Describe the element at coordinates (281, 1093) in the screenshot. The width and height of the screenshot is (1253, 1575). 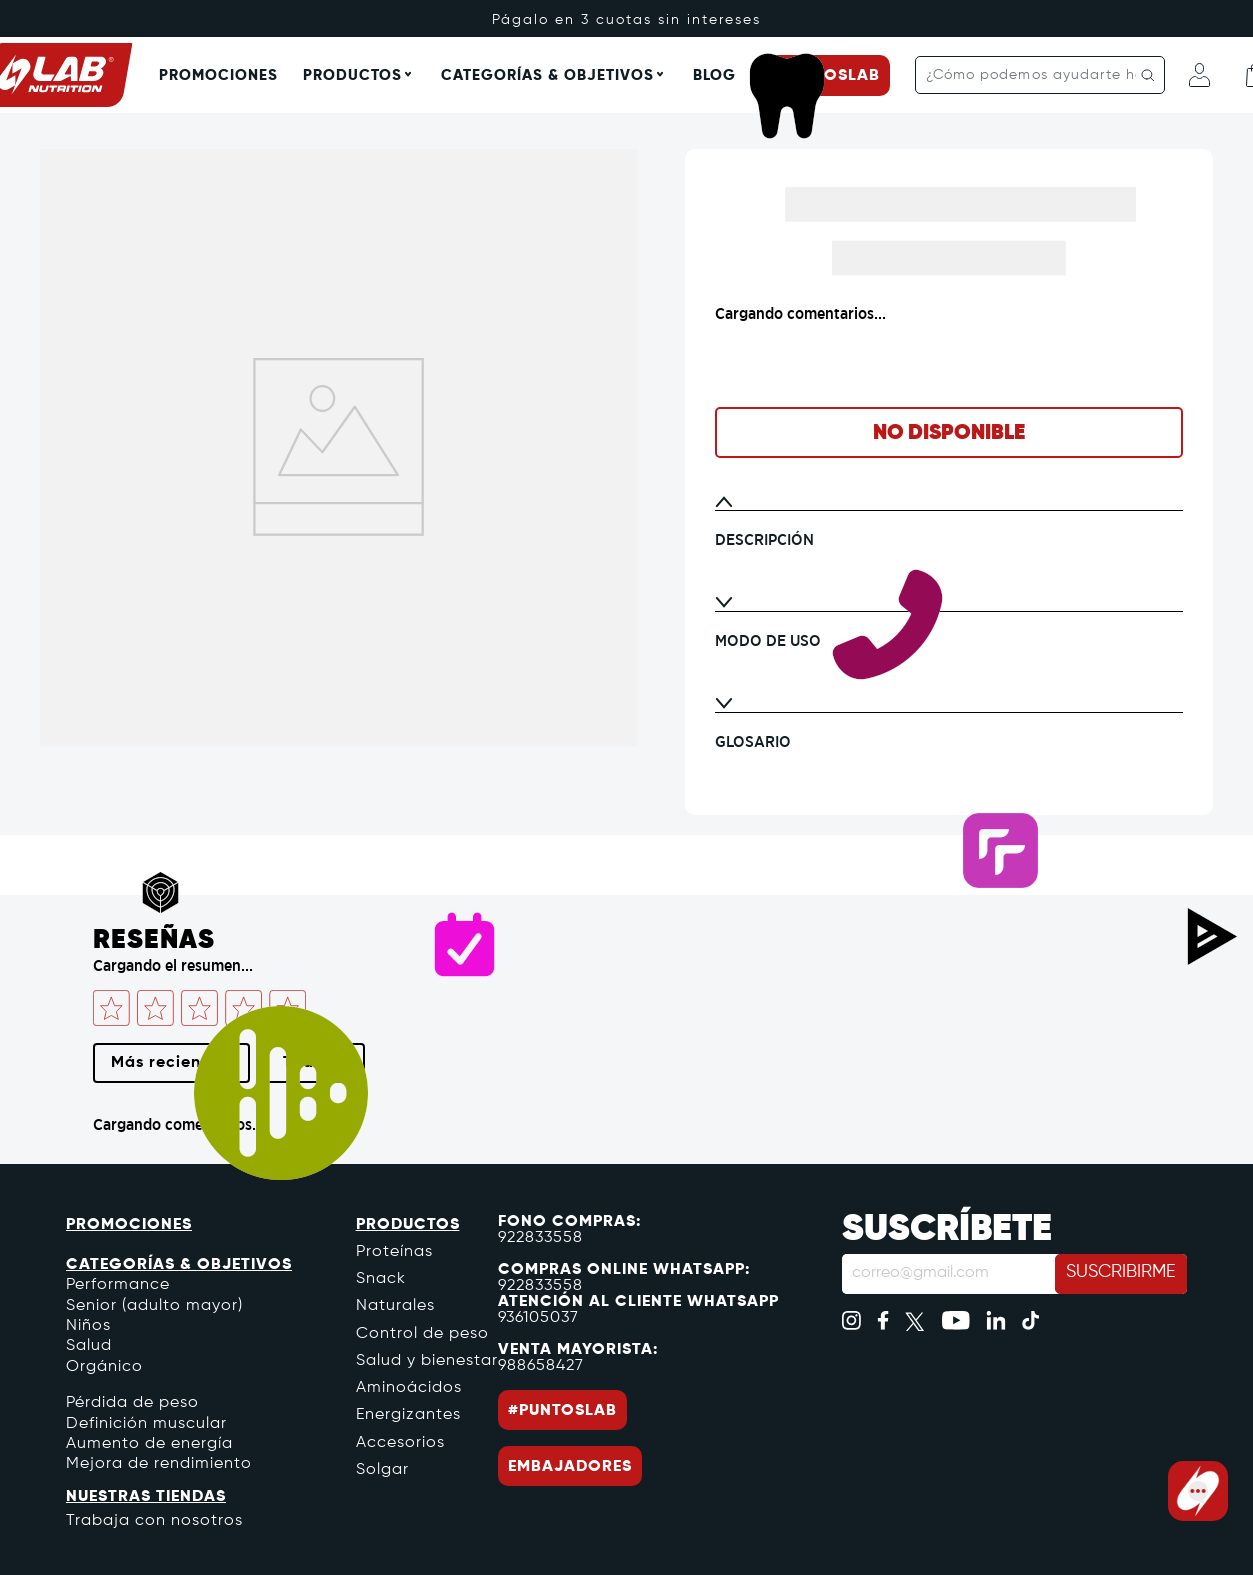
I see `open audioboom podcast platform` at that location.